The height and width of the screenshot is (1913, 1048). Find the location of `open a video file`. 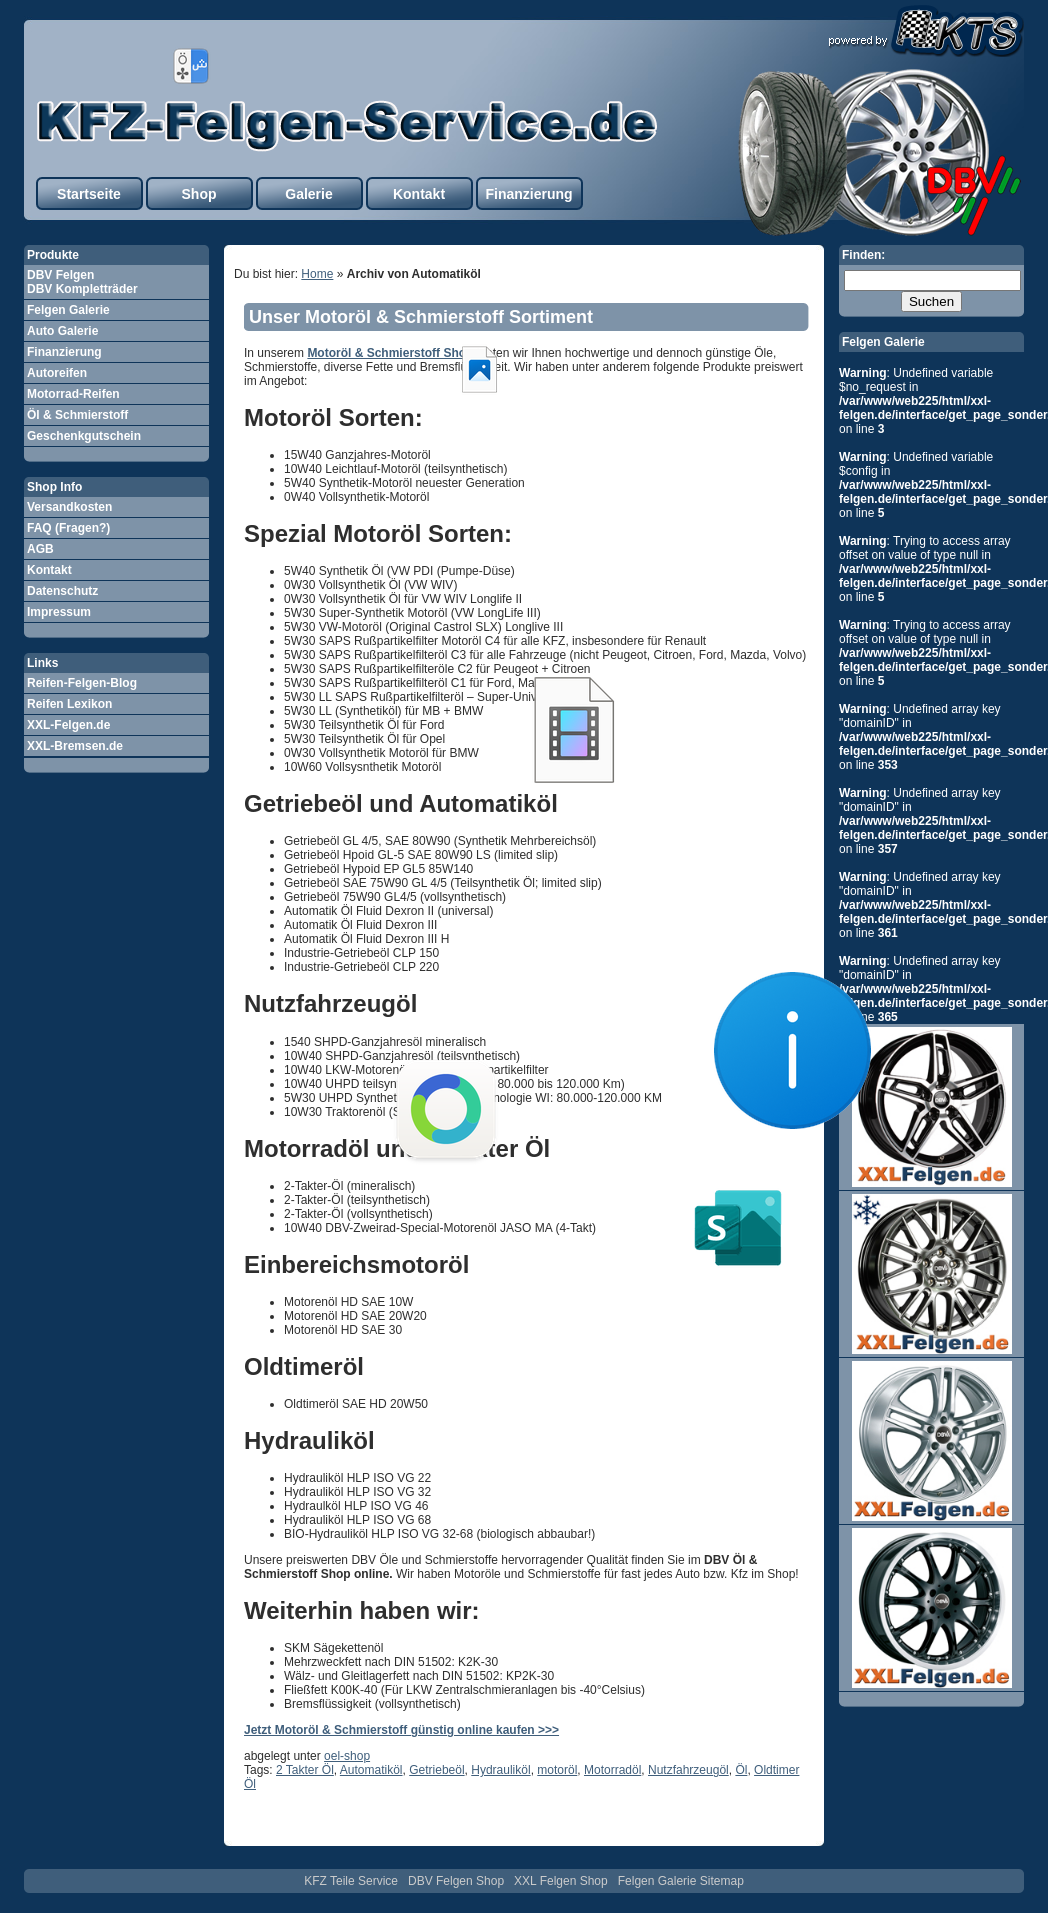

open a video file is located at coordinates (574, 730).